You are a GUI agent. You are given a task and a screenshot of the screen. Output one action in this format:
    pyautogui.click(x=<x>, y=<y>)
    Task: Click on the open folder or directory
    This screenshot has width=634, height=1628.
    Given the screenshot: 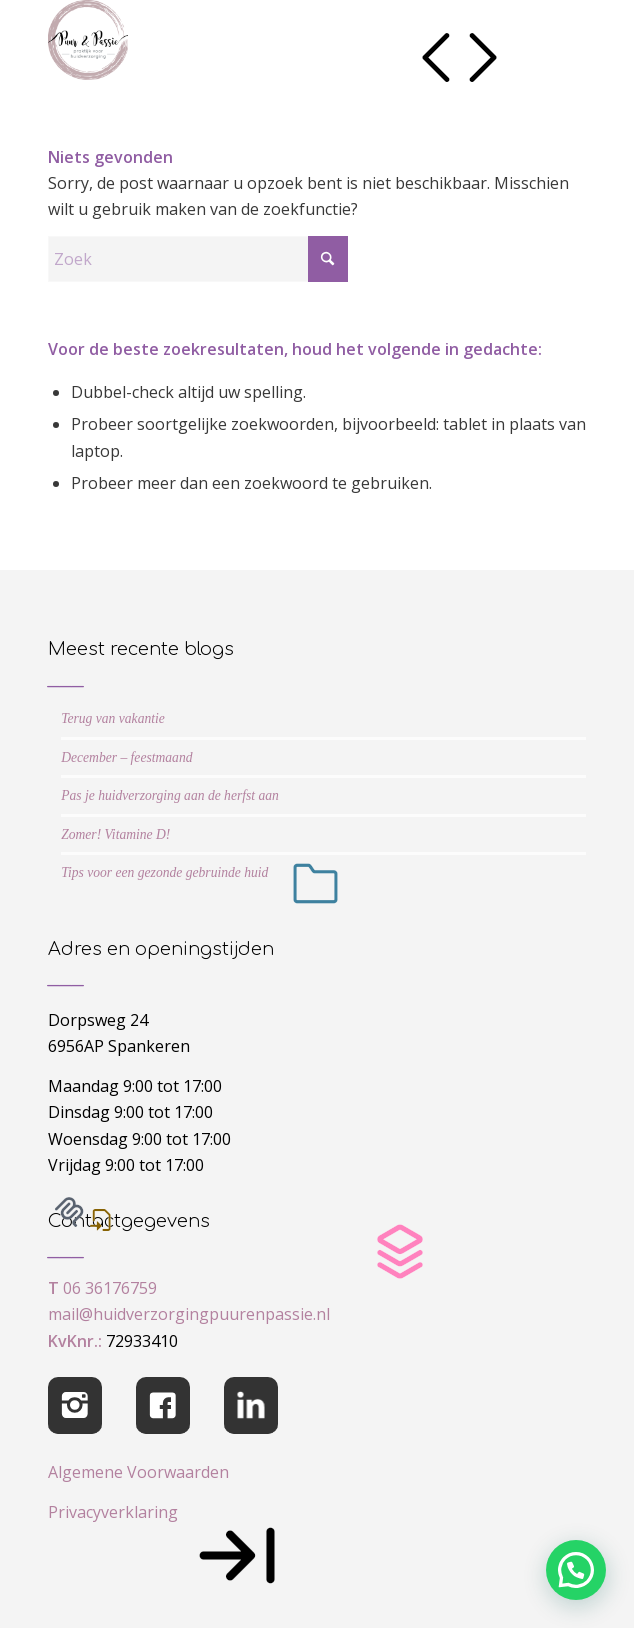 What is the action you would take?
    pyautogui.click(x=315, y=883)
    